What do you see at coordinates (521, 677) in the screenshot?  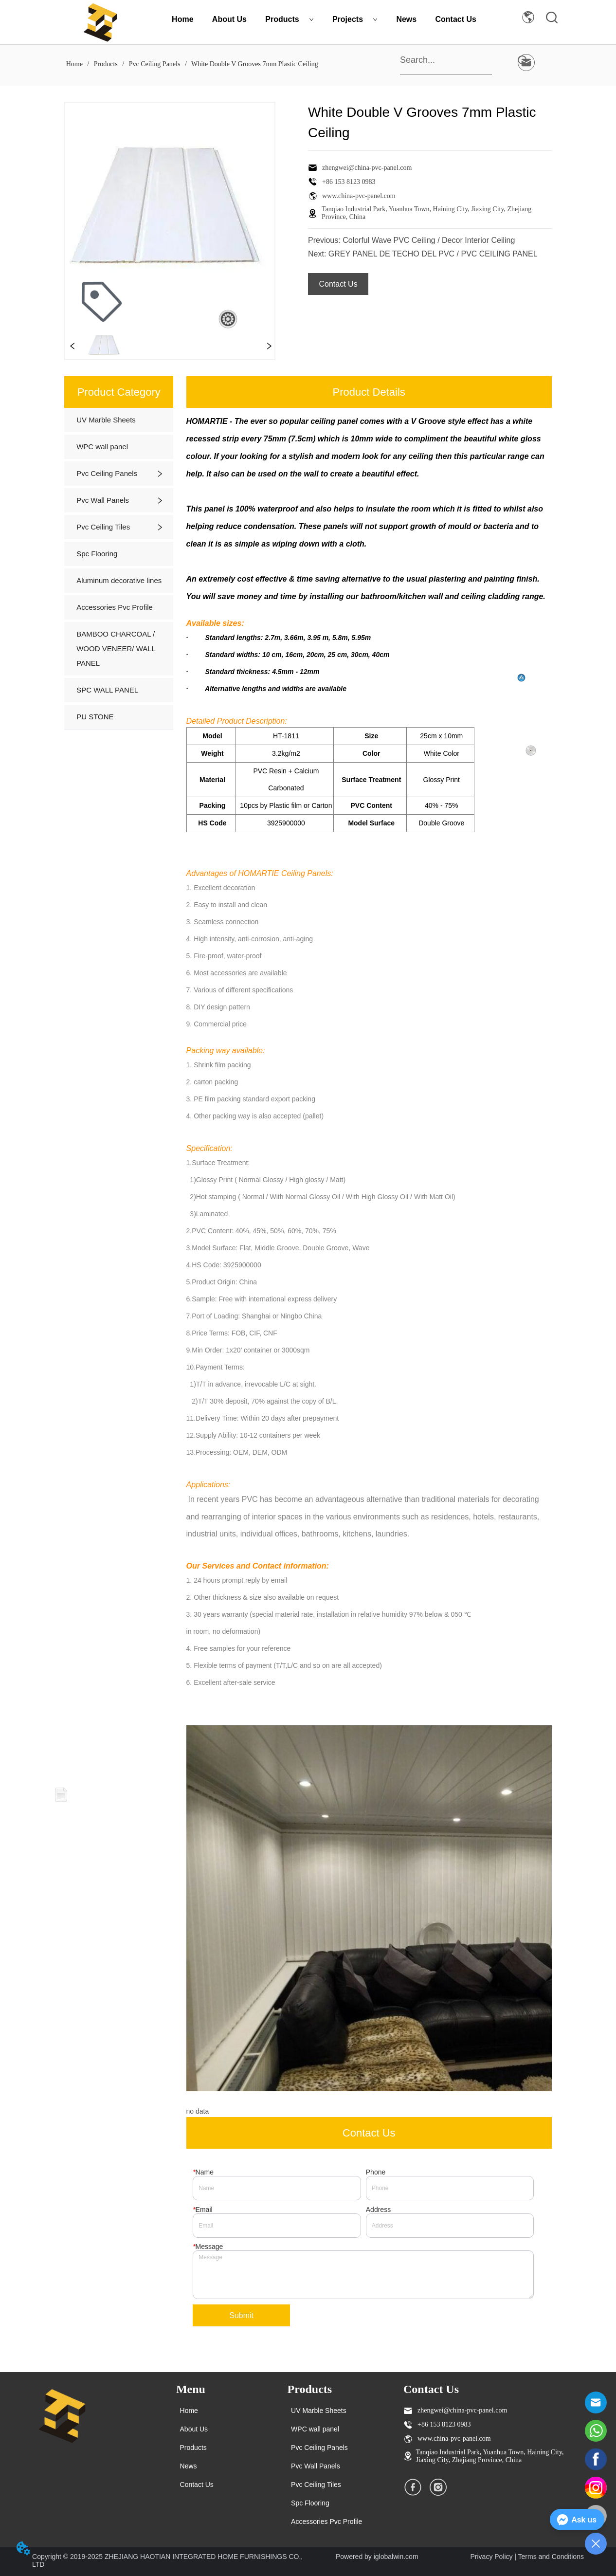 I see `open software properties settings` at bounding box center [521, 677].